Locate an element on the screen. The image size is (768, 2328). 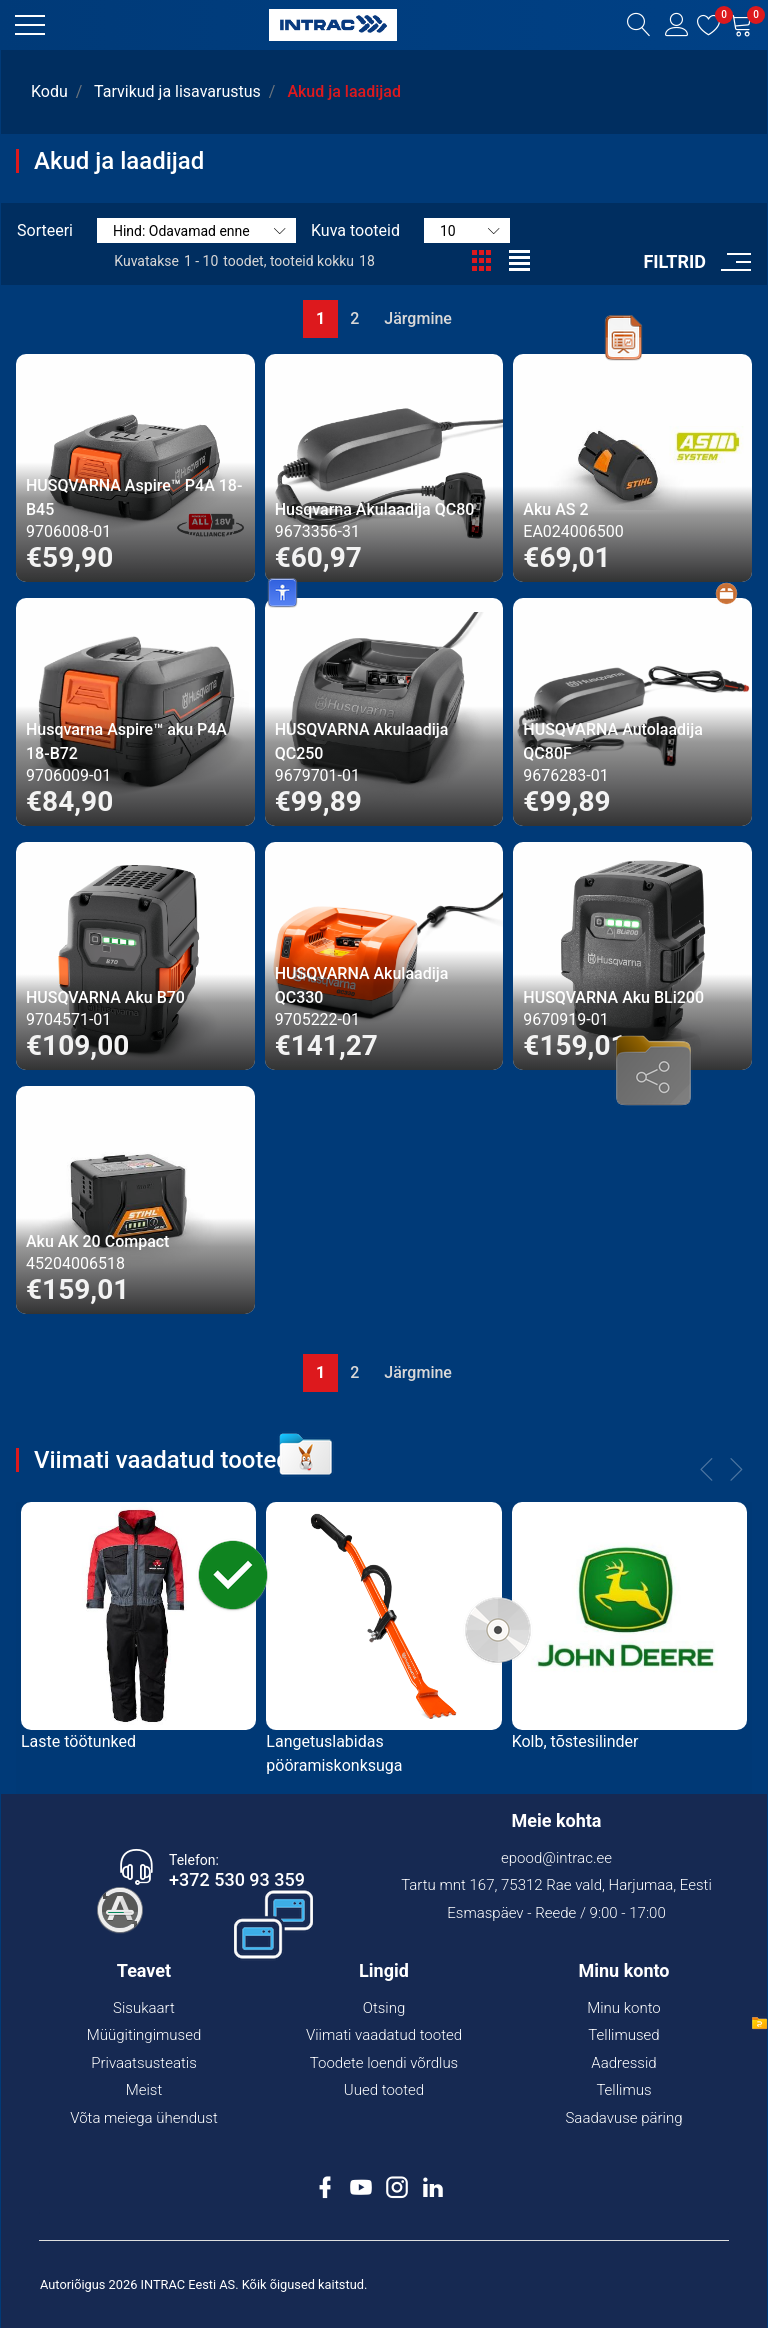
open accessibility settings is located at coordinates (282, 592).